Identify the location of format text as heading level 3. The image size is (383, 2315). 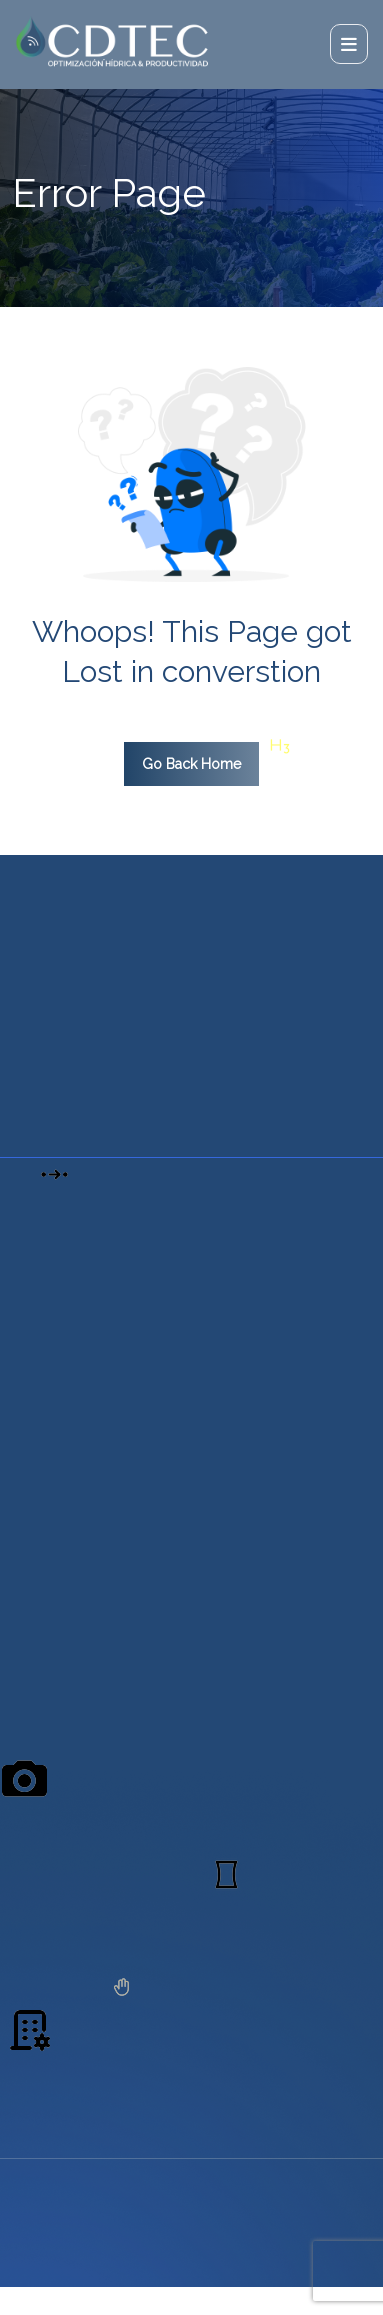
(279, 746).